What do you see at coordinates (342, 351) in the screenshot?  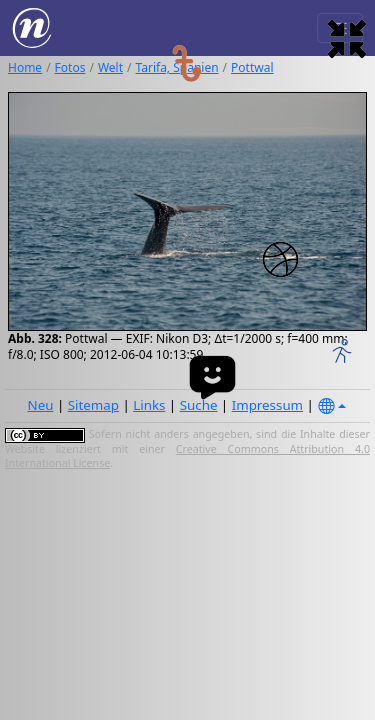 I see `pedestrian or walking directions mode` at bounding box center [342, 351].